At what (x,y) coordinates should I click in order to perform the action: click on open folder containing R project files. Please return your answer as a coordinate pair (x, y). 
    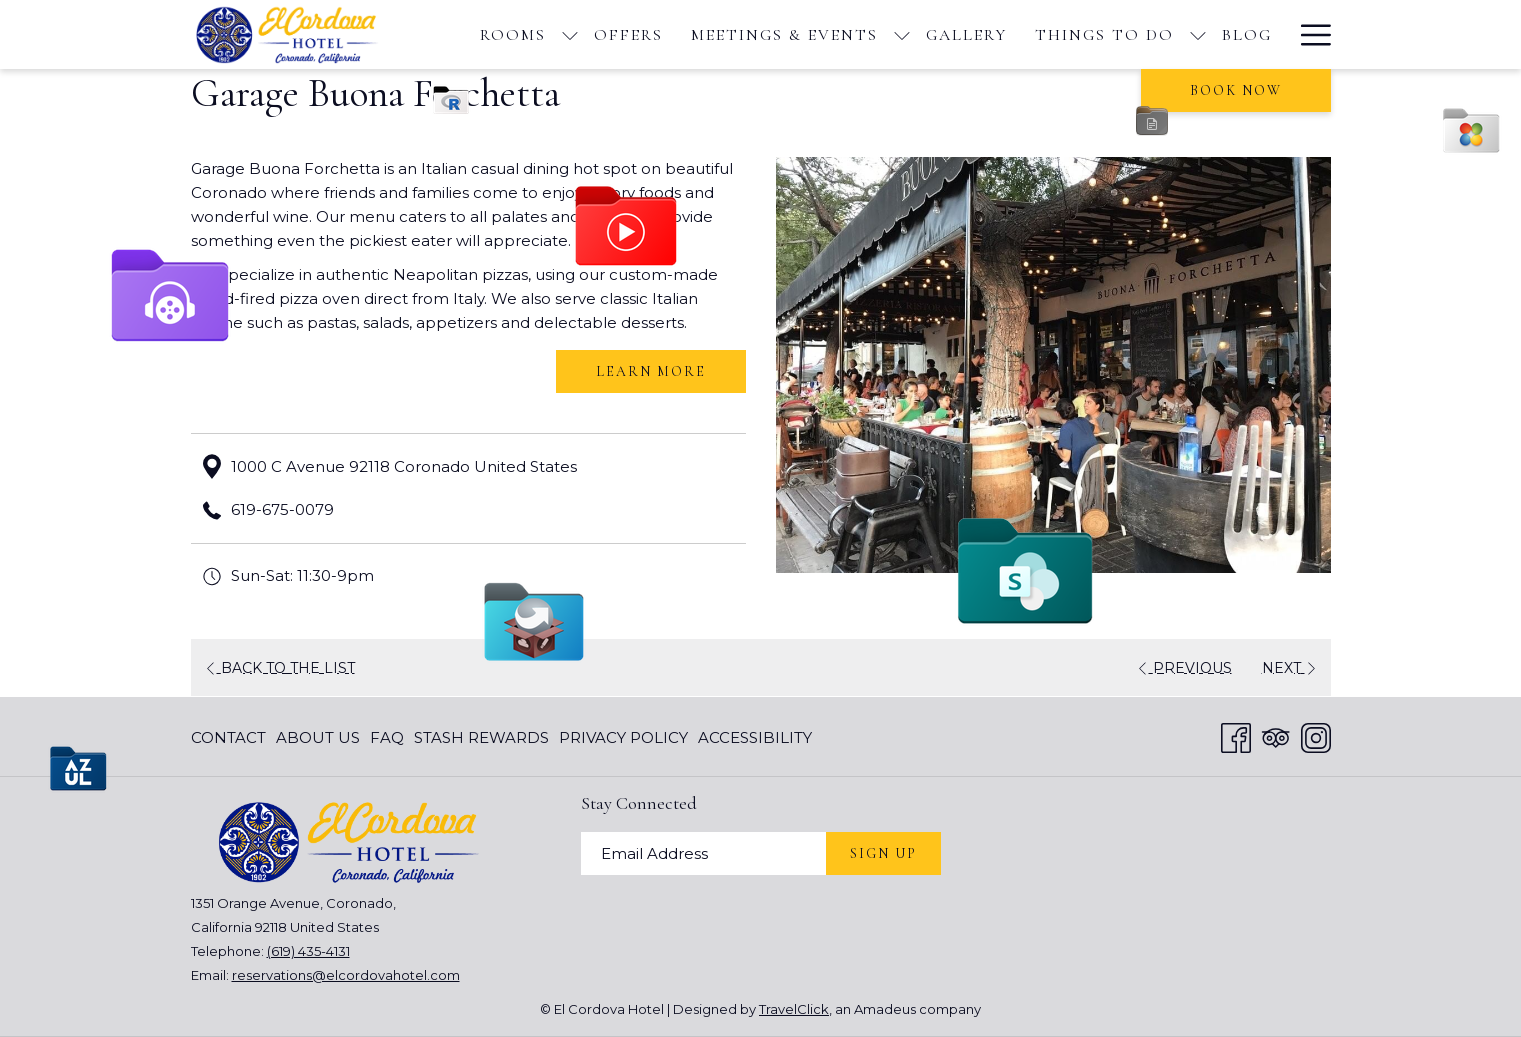
    Looking at the image, I should click on (451, 101).